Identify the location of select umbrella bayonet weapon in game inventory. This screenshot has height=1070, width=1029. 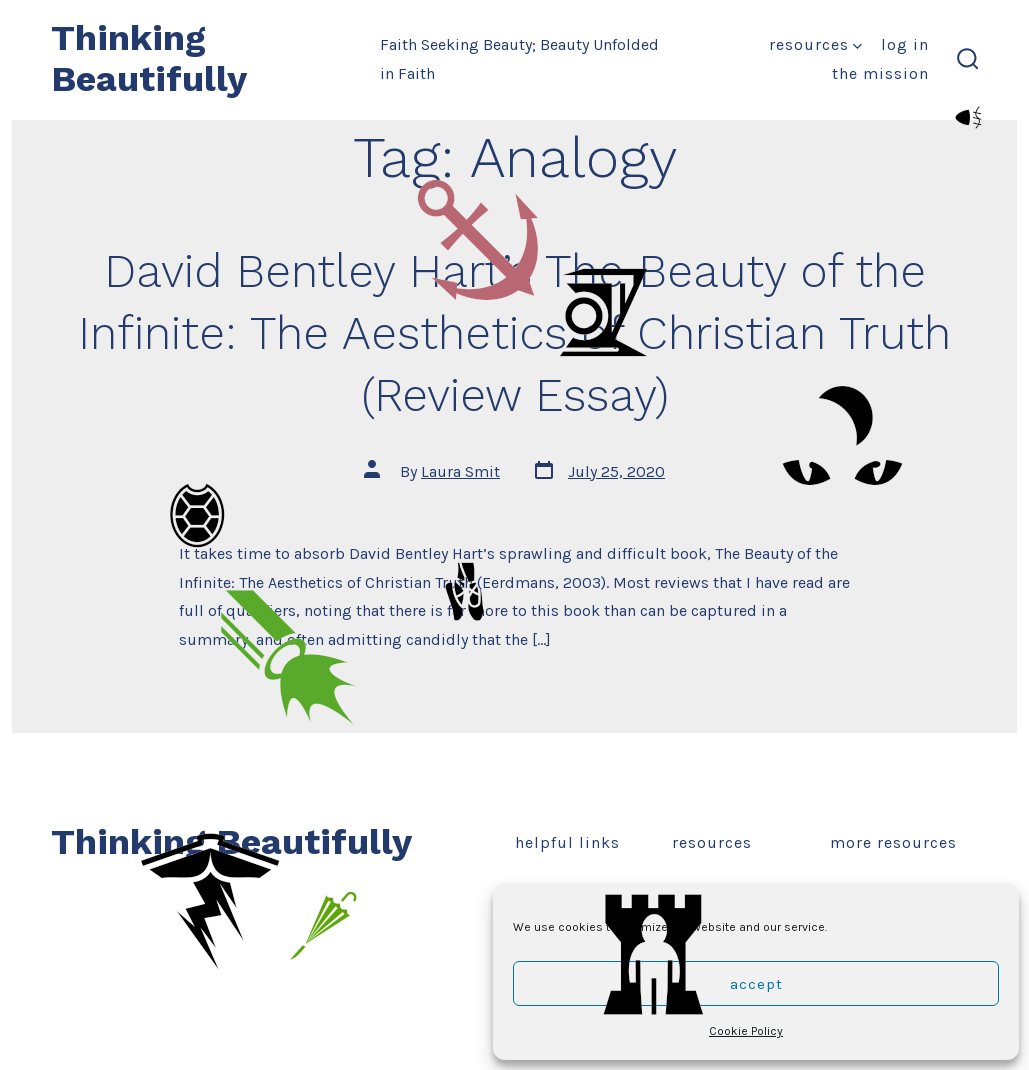
(322, 926).